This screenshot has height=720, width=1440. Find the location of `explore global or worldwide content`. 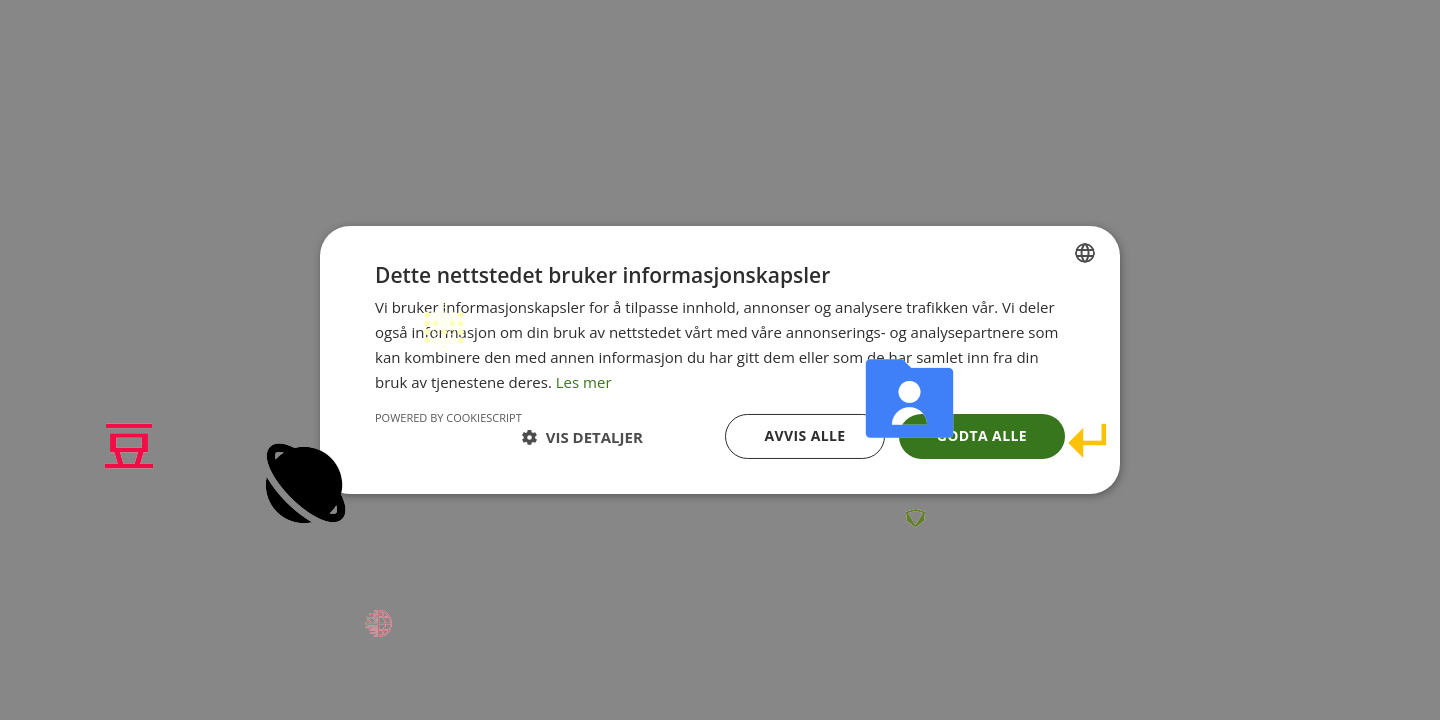

explore global or worldwide content is located at coordinates (304, 485).